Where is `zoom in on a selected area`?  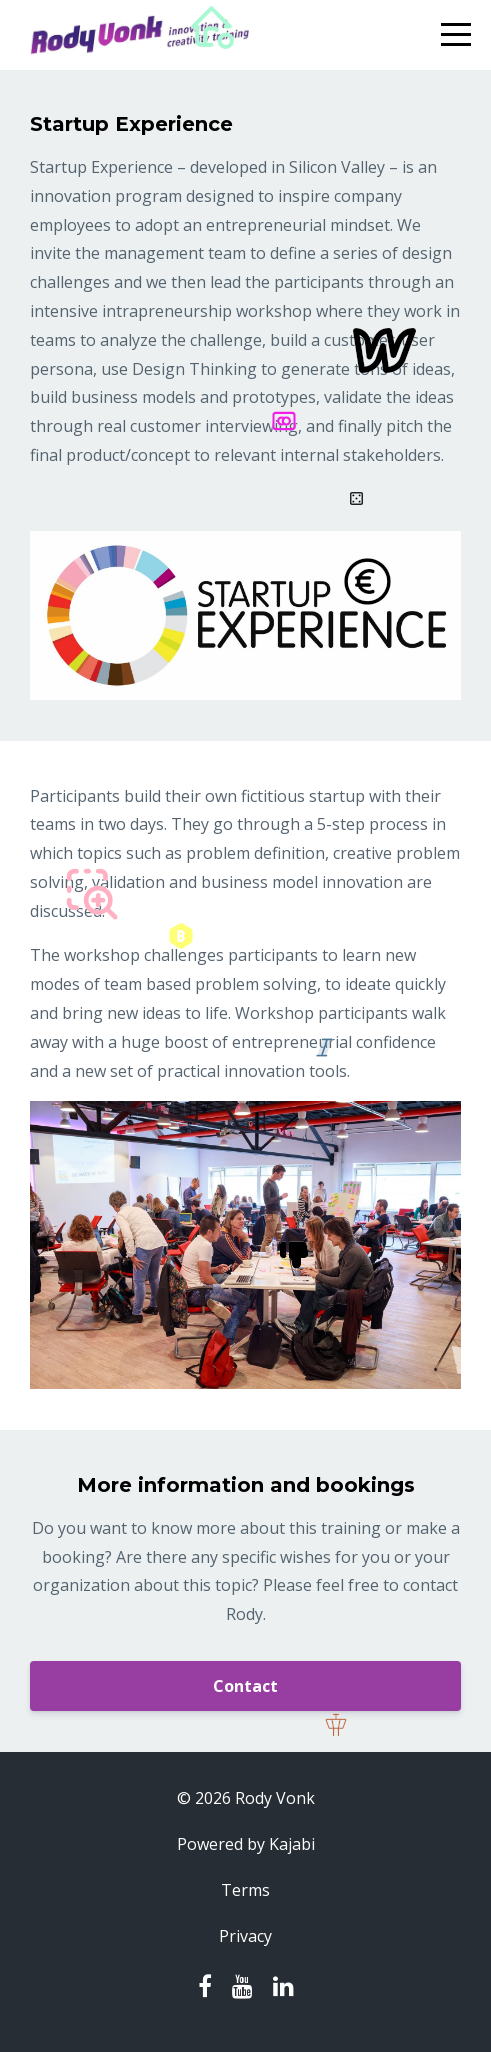 zoom in on a selected area is located at coordinates (91, 893).